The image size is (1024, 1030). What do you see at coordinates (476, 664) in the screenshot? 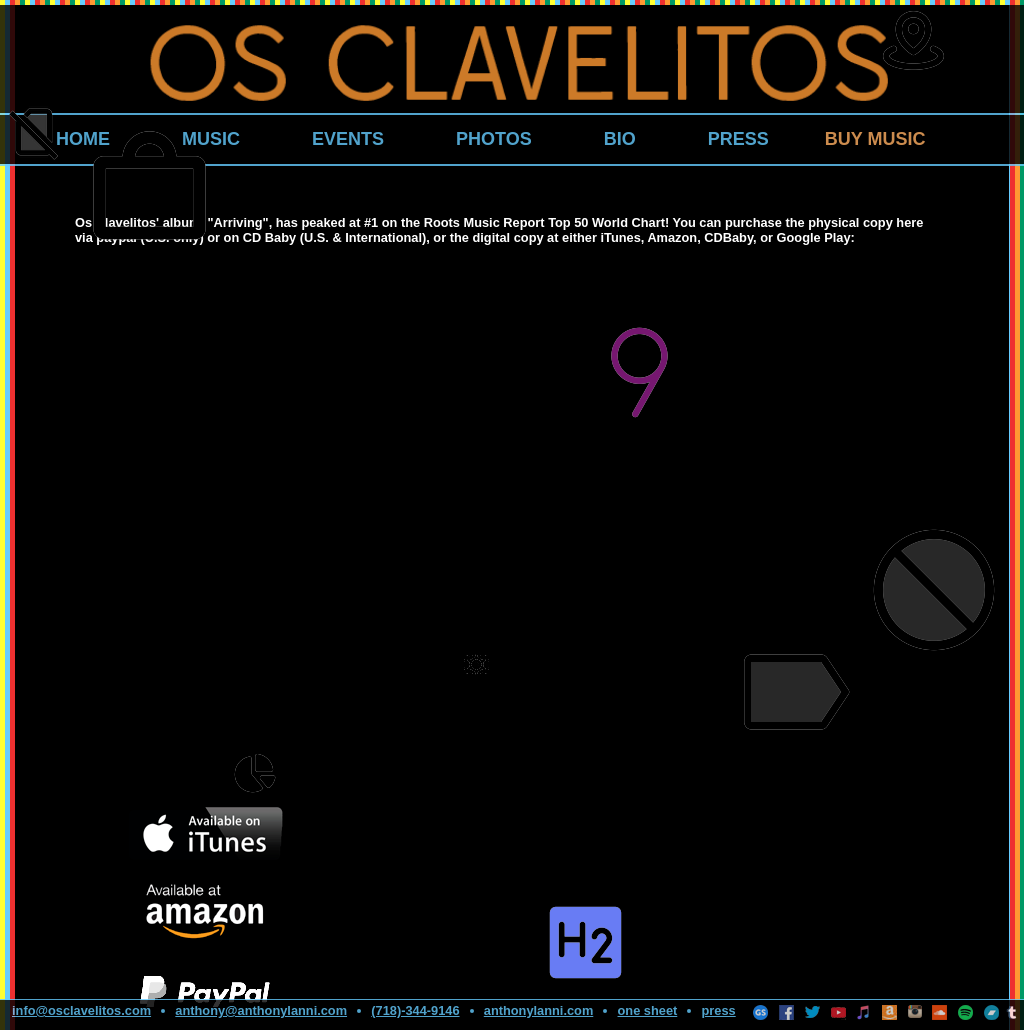
I see `open settings menu` at bounding box center [476, 664].